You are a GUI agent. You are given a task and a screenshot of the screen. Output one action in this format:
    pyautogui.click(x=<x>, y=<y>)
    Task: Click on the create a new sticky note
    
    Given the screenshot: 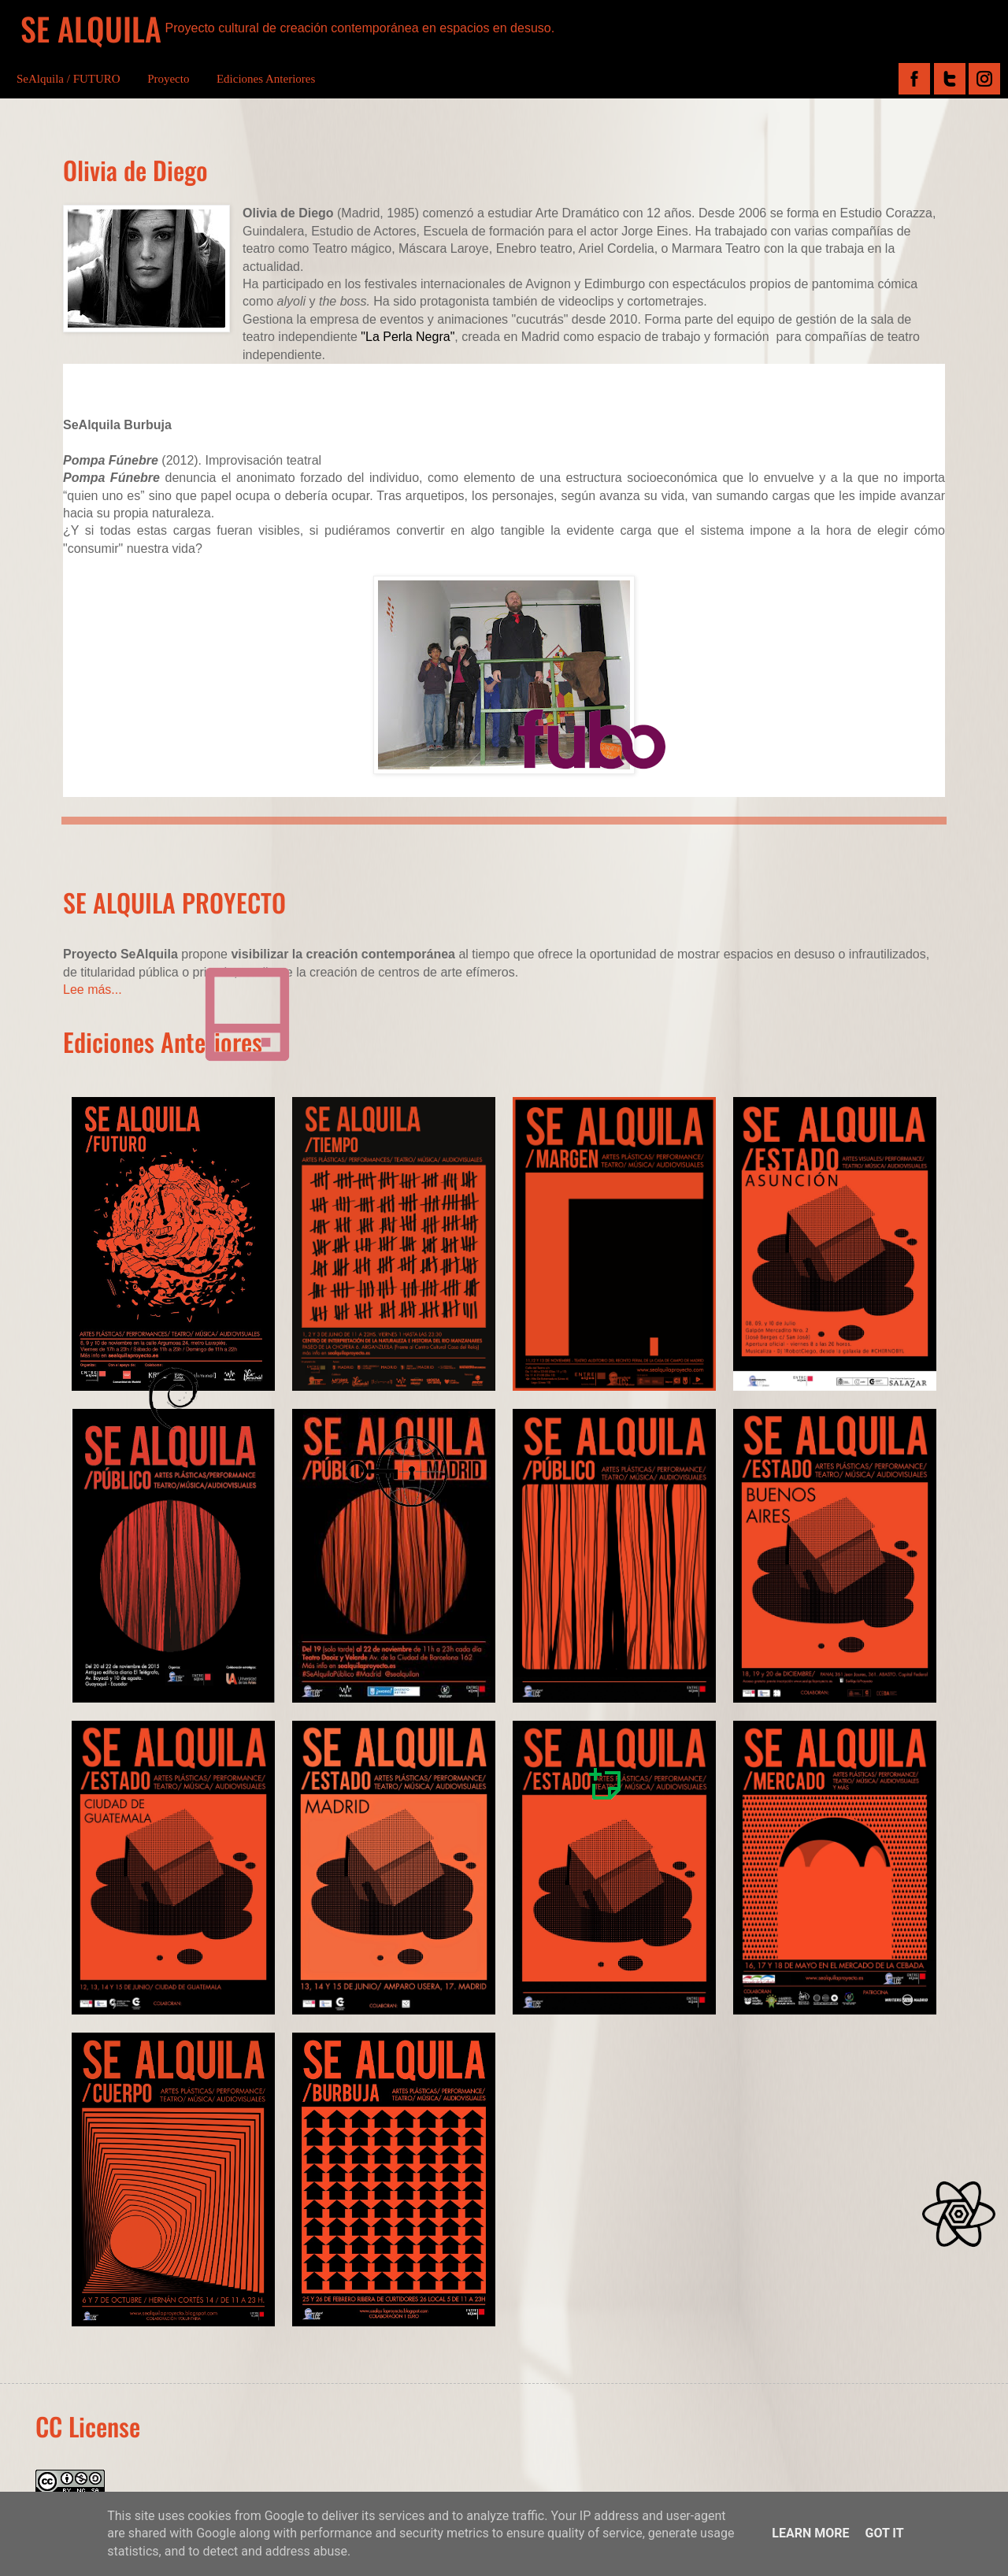 What is the action you would take?
    pyautogui.click(x=606, y=1785)
    